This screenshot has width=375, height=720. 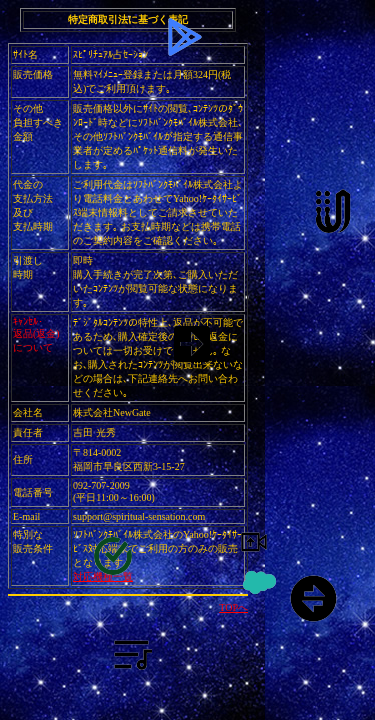 I want to click on exchange or swap currencies, so click(x=313, y=598).